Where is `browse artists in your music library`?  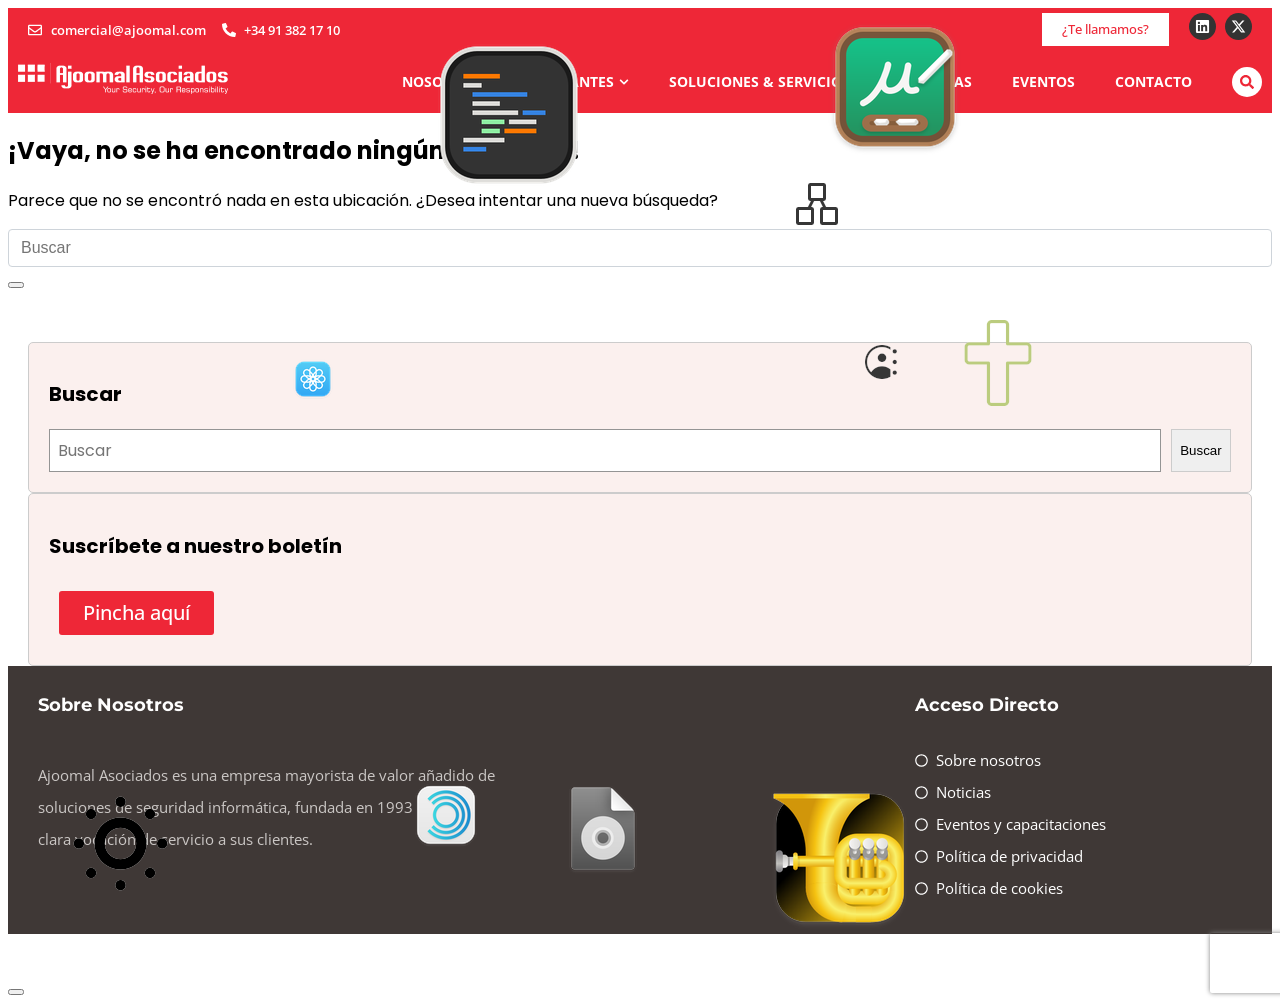
browse artists in your music library is located at coordinates (882, 362).